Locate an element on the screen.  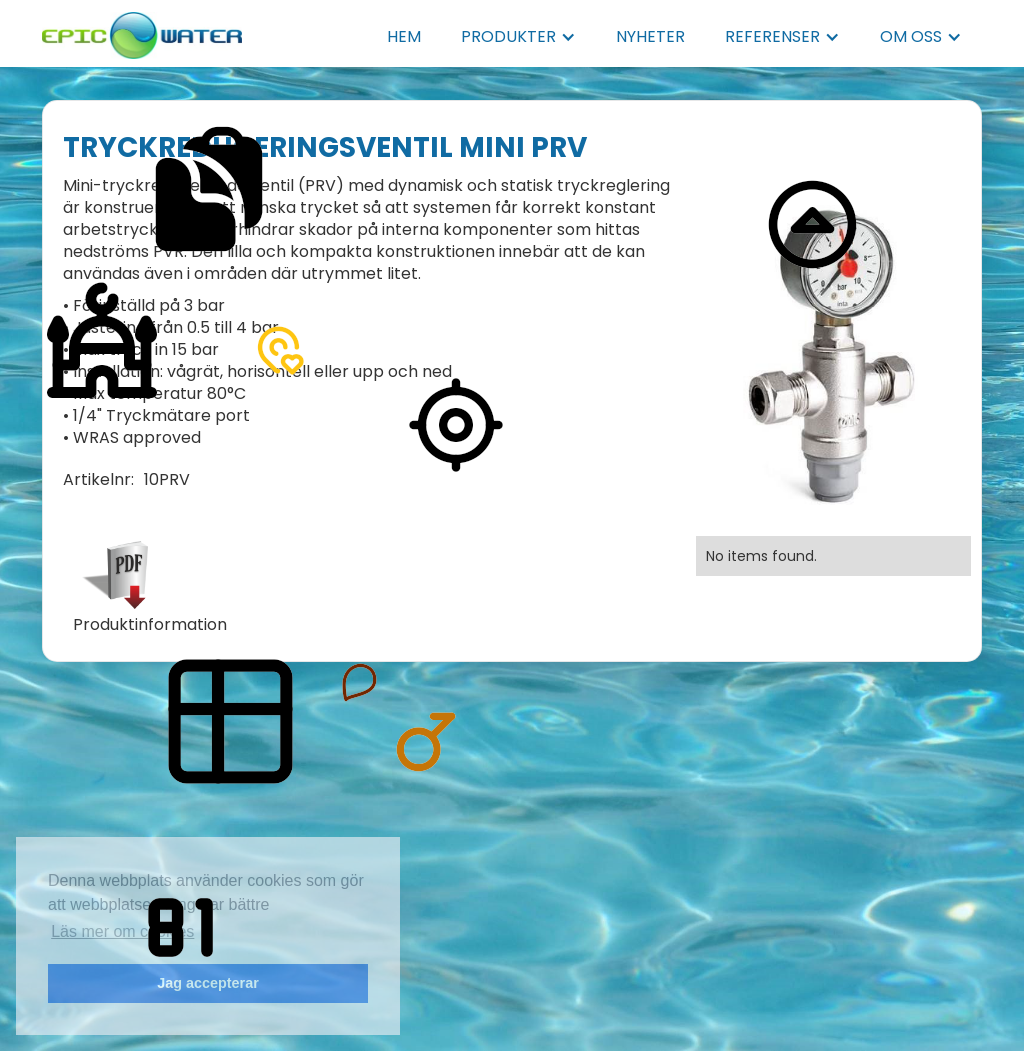
open the Storytel audiobook app is located at coordinates (359, 682).